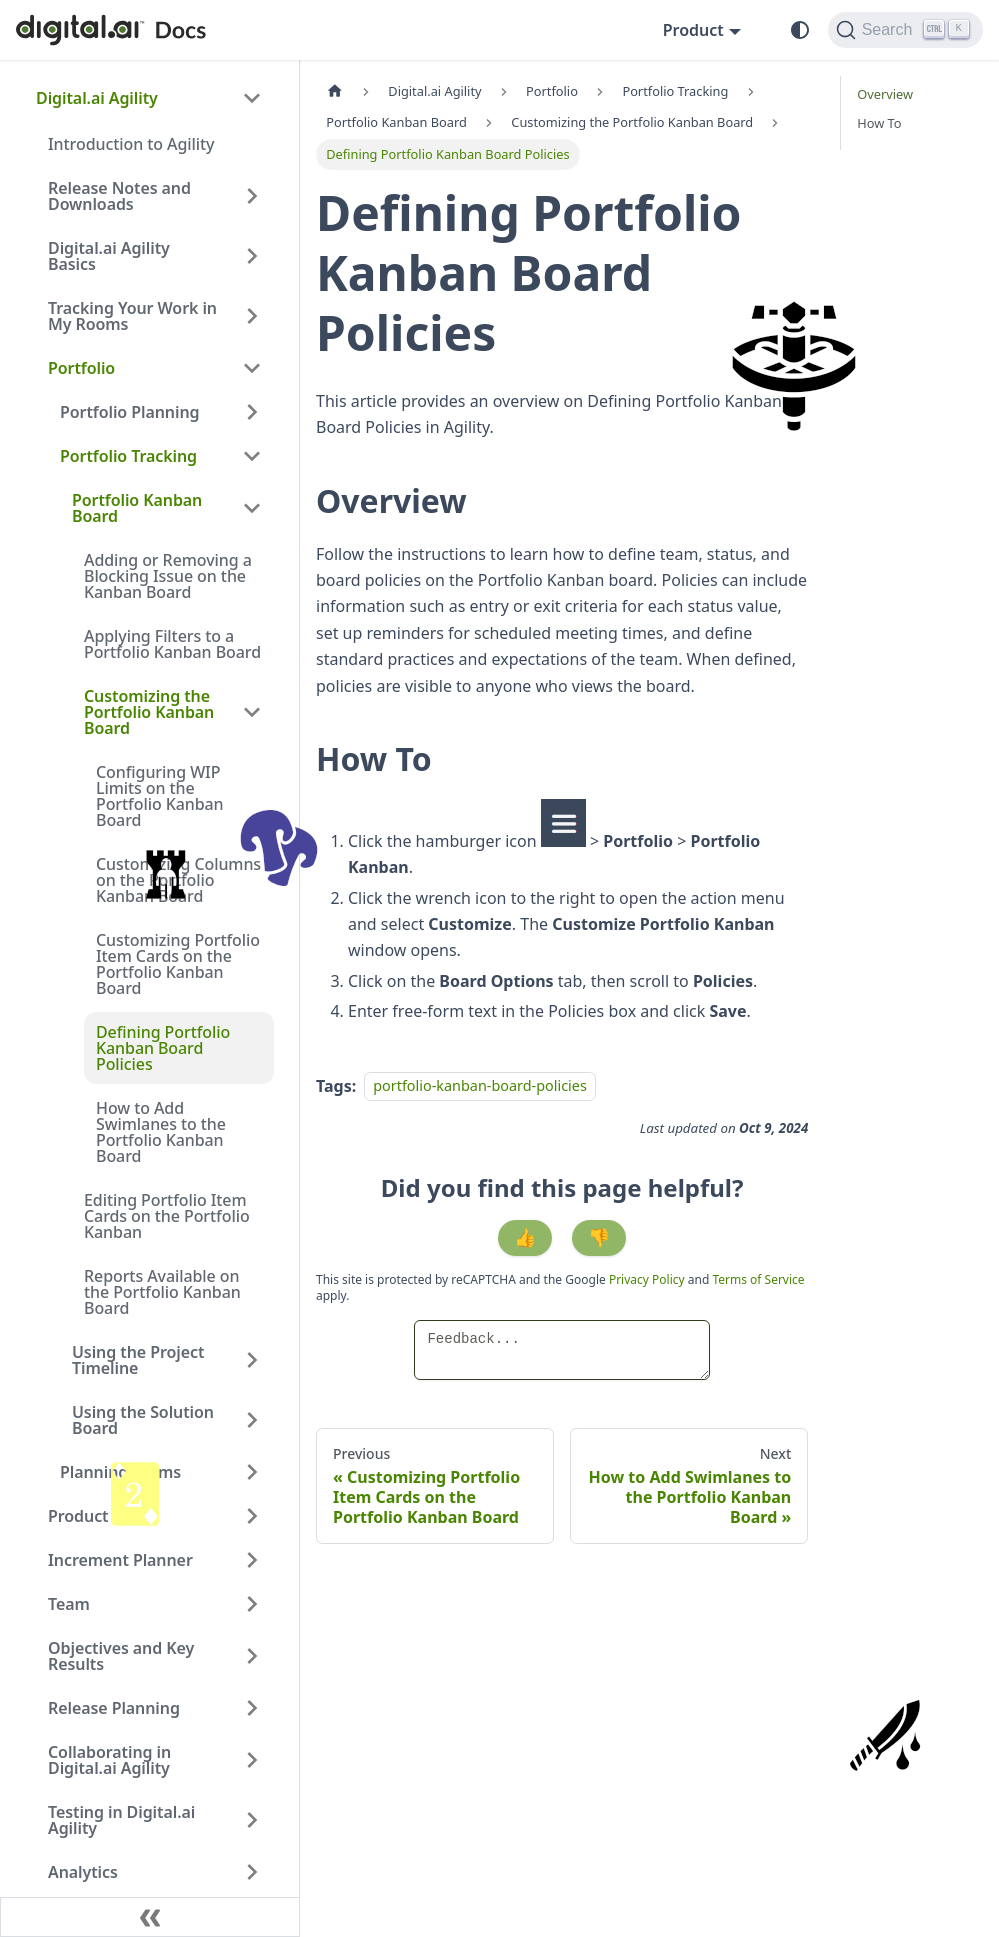 The height and width of the screenshot is (1937, 999). Describe the element at coordinates (135, 1494) in the screenshot. I see `two of diamonds playing card` at that location.